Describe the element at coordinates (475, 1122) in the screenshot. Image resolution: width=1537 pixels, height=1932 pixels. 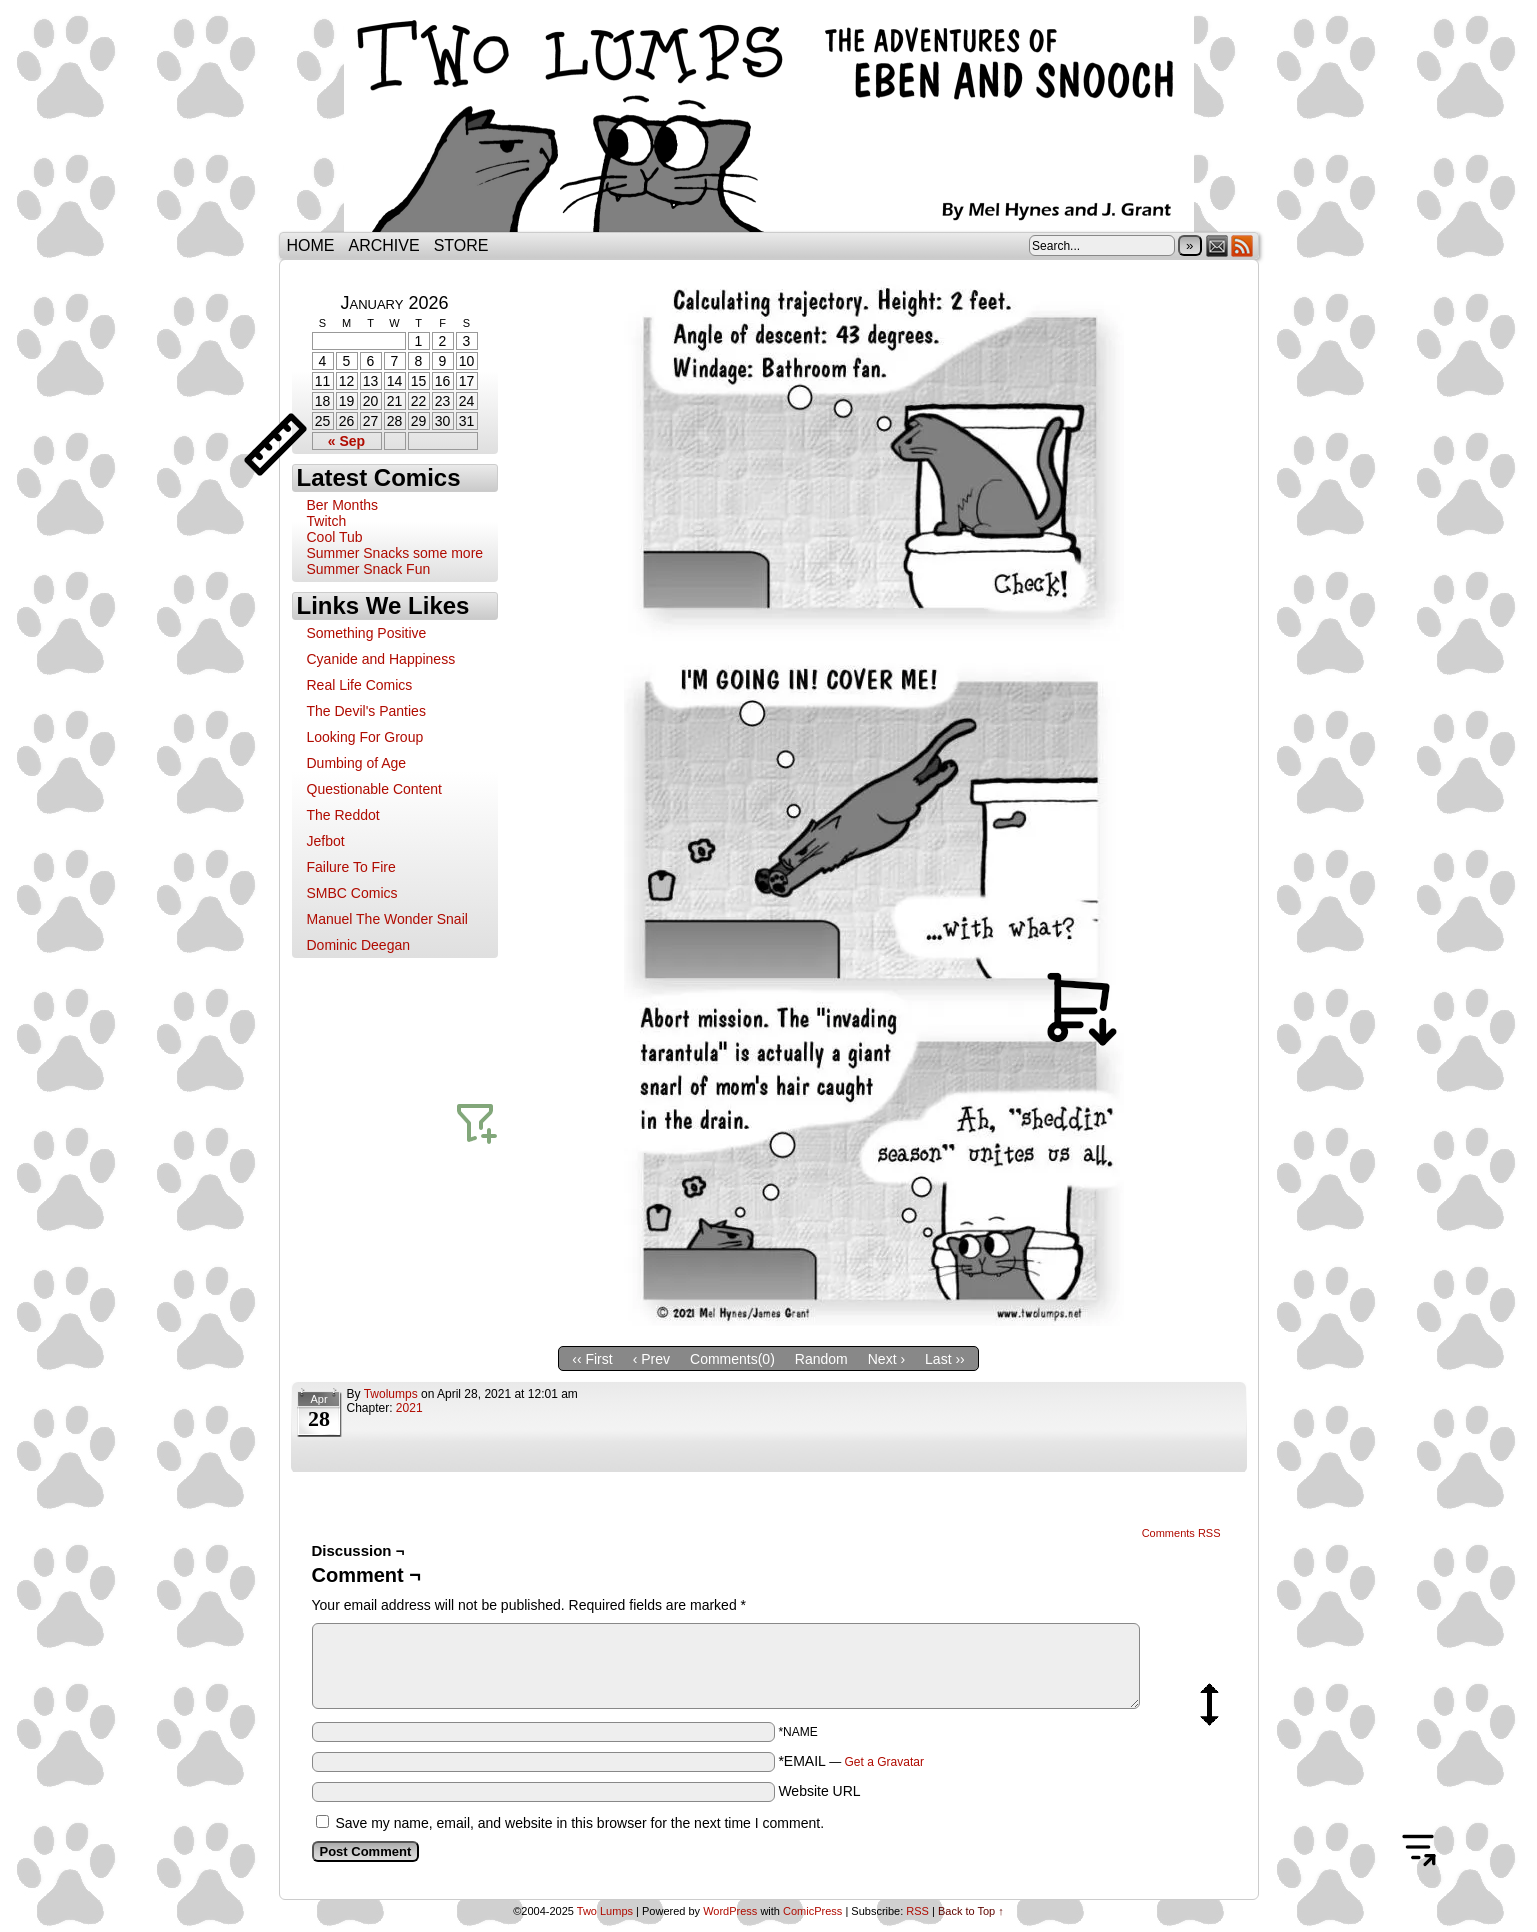
I see `add a new filter` at that location.